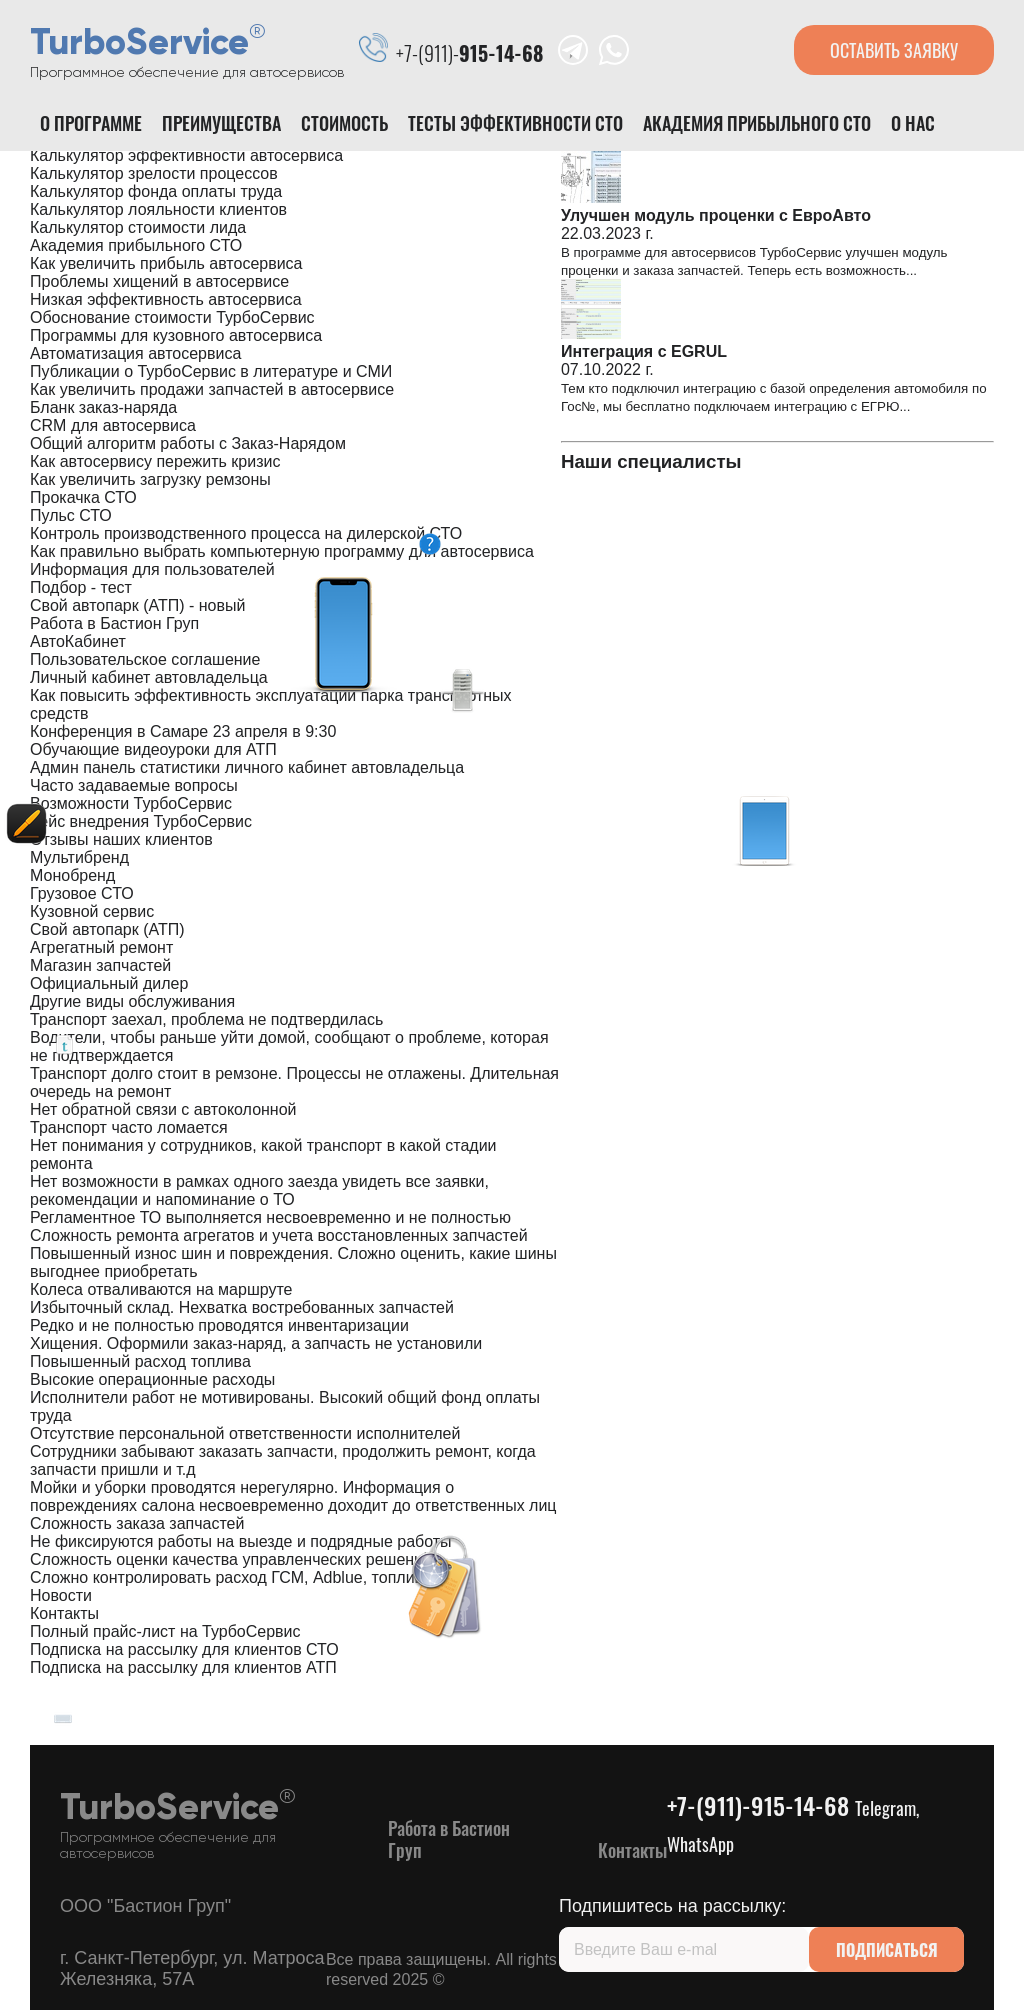  What do you see at coordinates (343, 635) in the screenshot?
I see `iPhone XR device icon` at bounding box center [343, 635].